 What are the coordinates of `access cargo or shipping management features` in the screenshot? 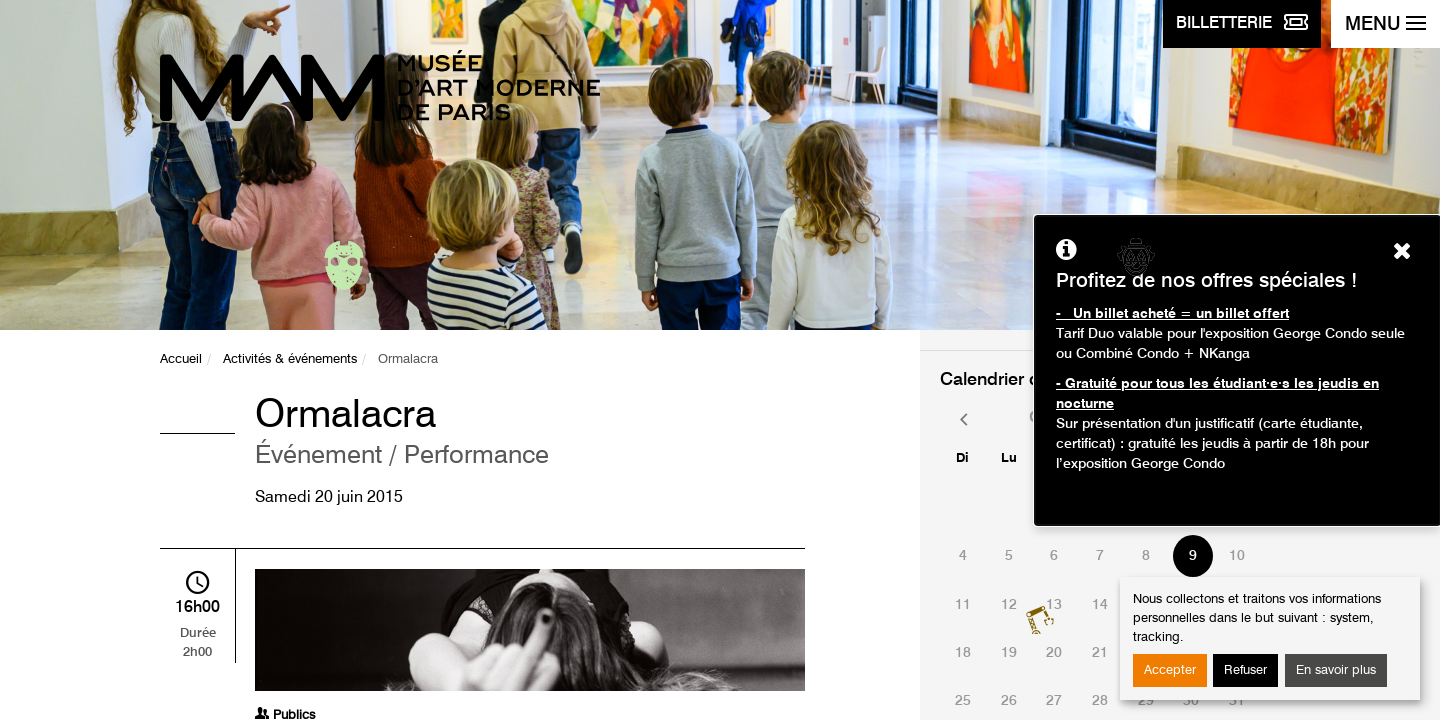 It's located at (1040, 620).